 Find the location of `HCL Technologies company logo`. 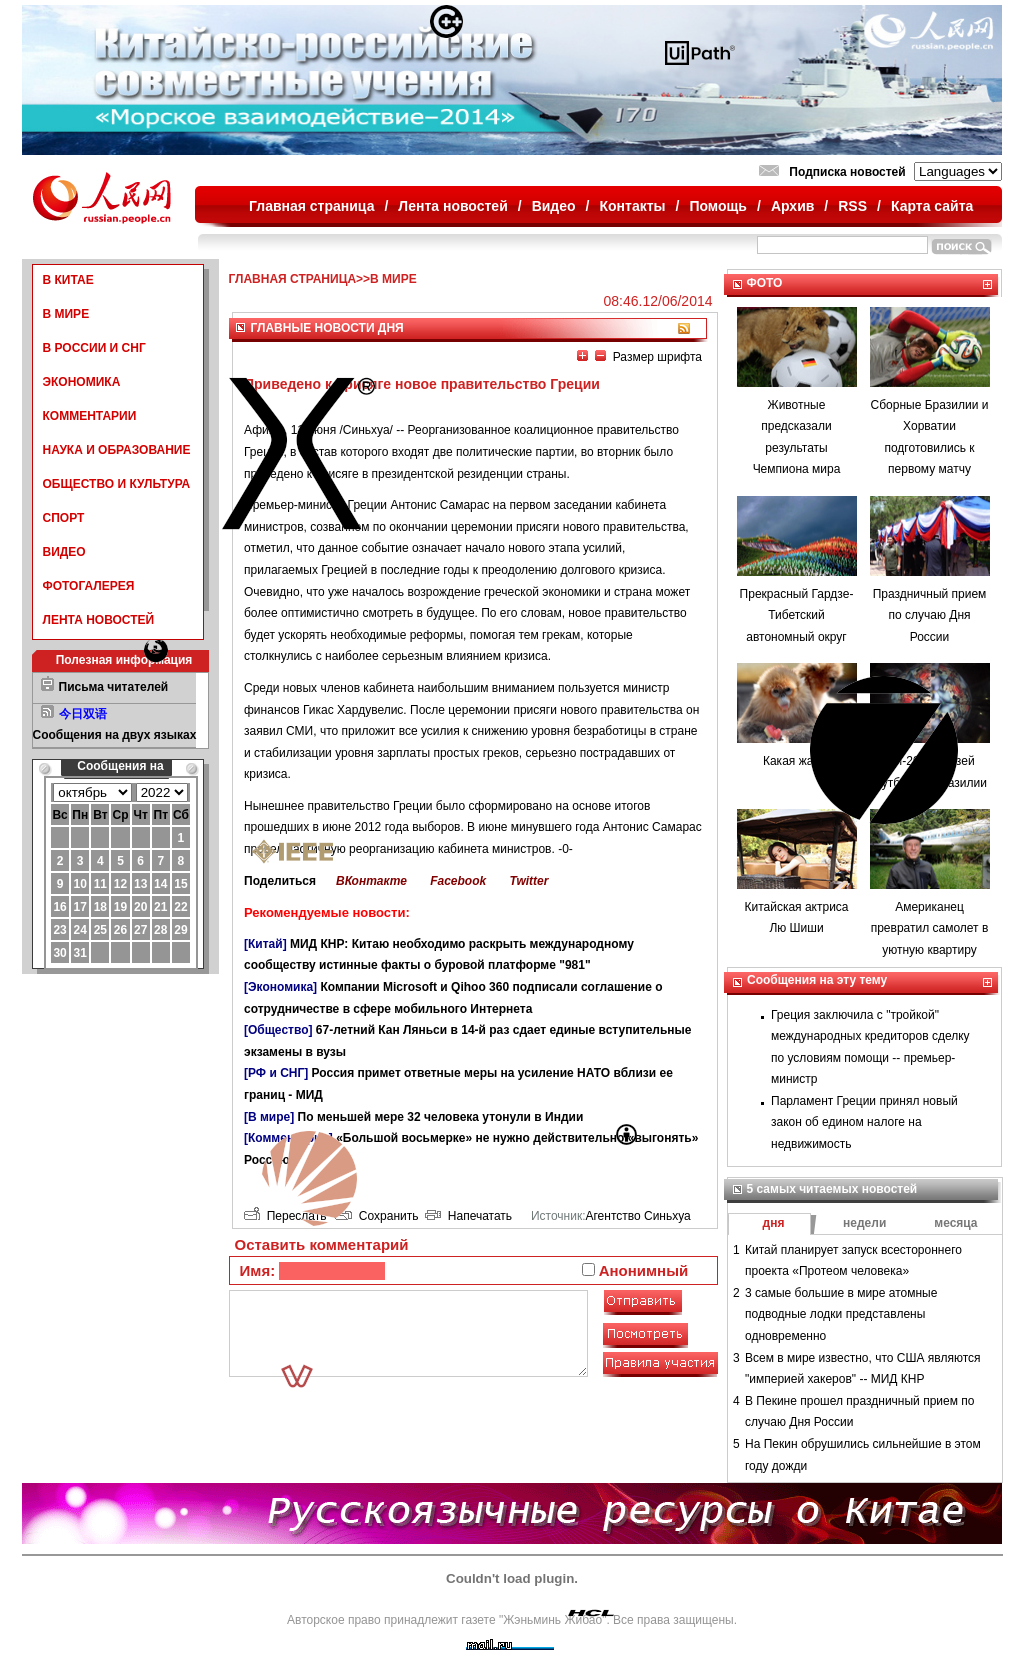

HCL Technologies company logo is located at coordinates (591, 1613).